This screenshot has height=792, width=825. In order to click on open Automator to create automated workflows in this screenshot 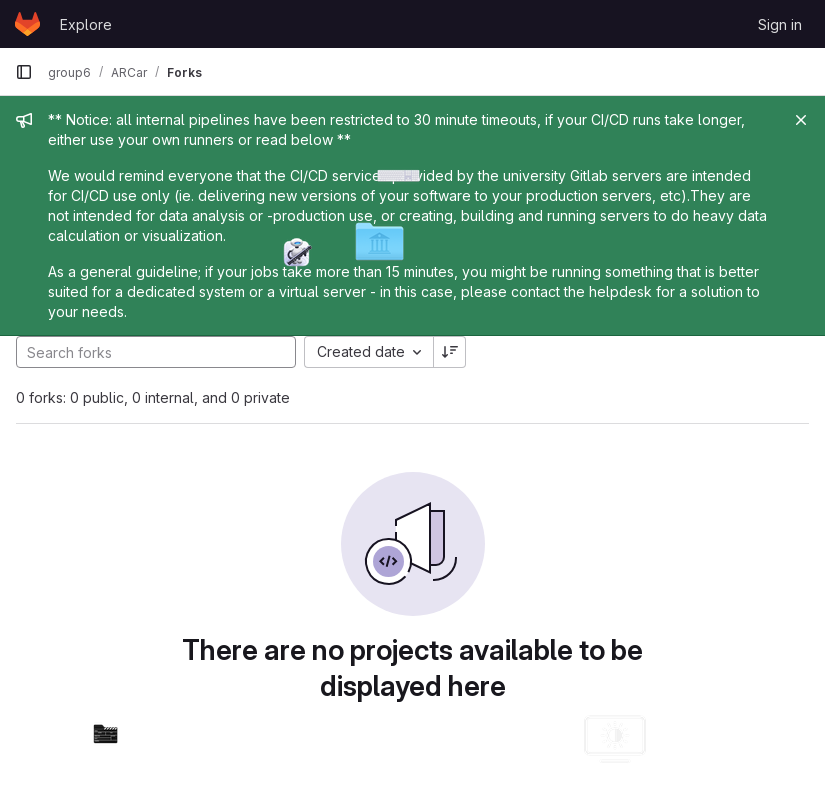, I will do `click(296, 253)`.